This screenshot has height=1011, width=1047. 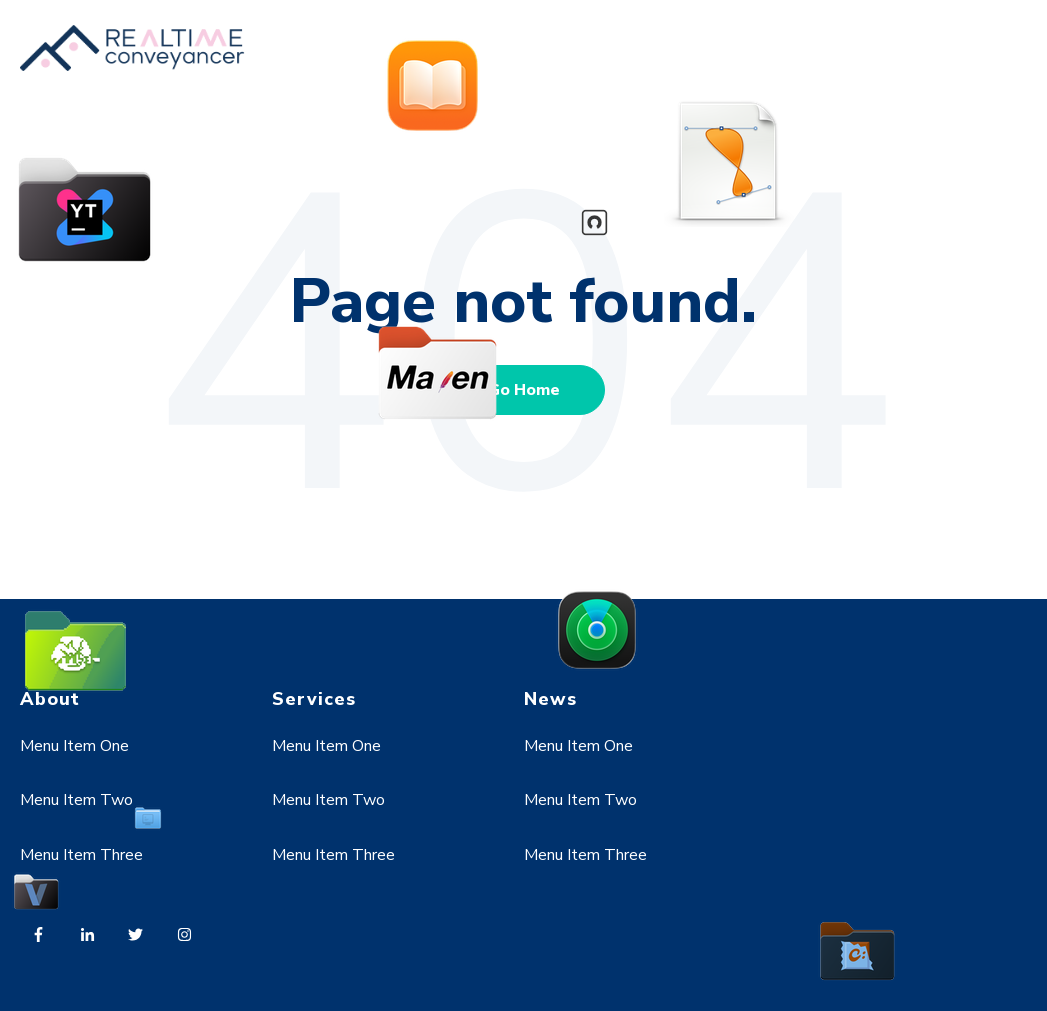 I want to click on open folder containing files starting with "V", so click(x=36, y=893).